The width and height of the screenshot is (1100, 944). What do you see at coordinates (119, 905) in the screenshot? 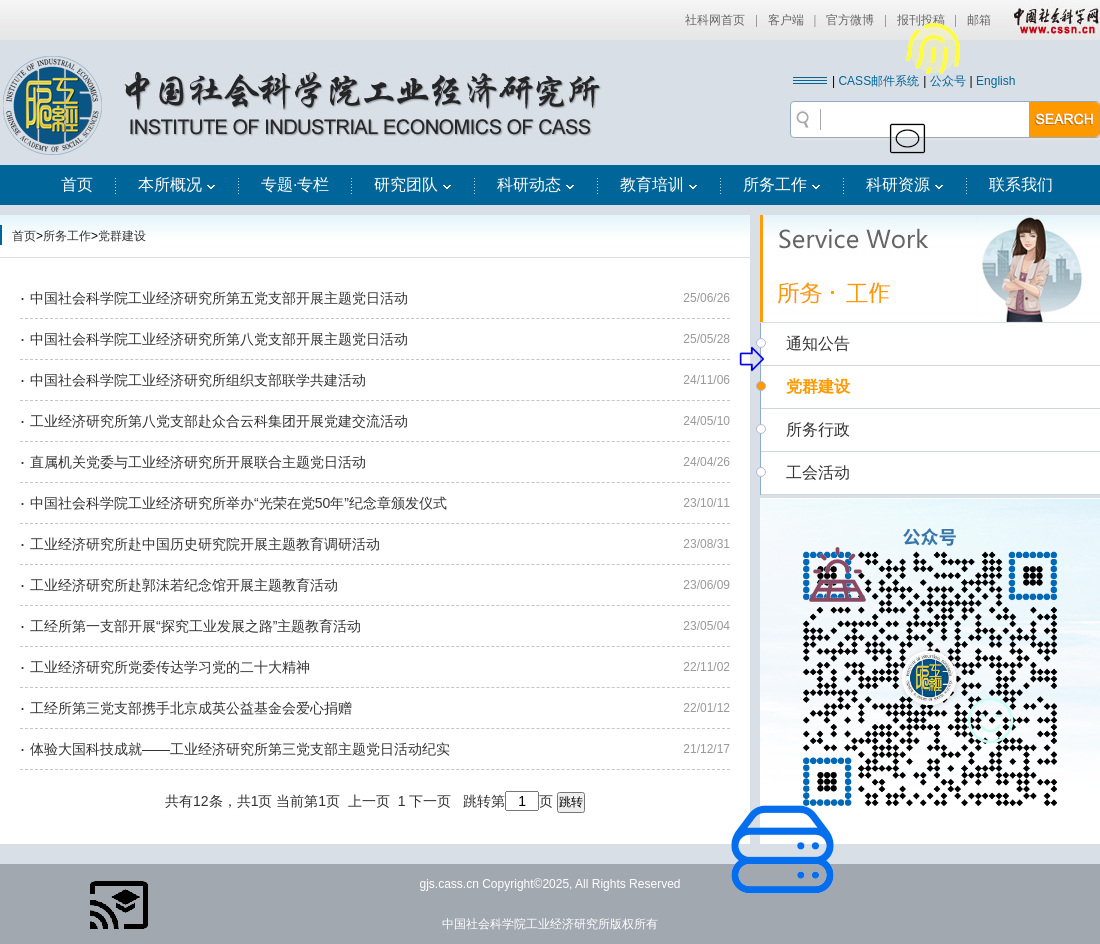
I see `cast or share screen to classroom display` at bounding box center [119, 905].